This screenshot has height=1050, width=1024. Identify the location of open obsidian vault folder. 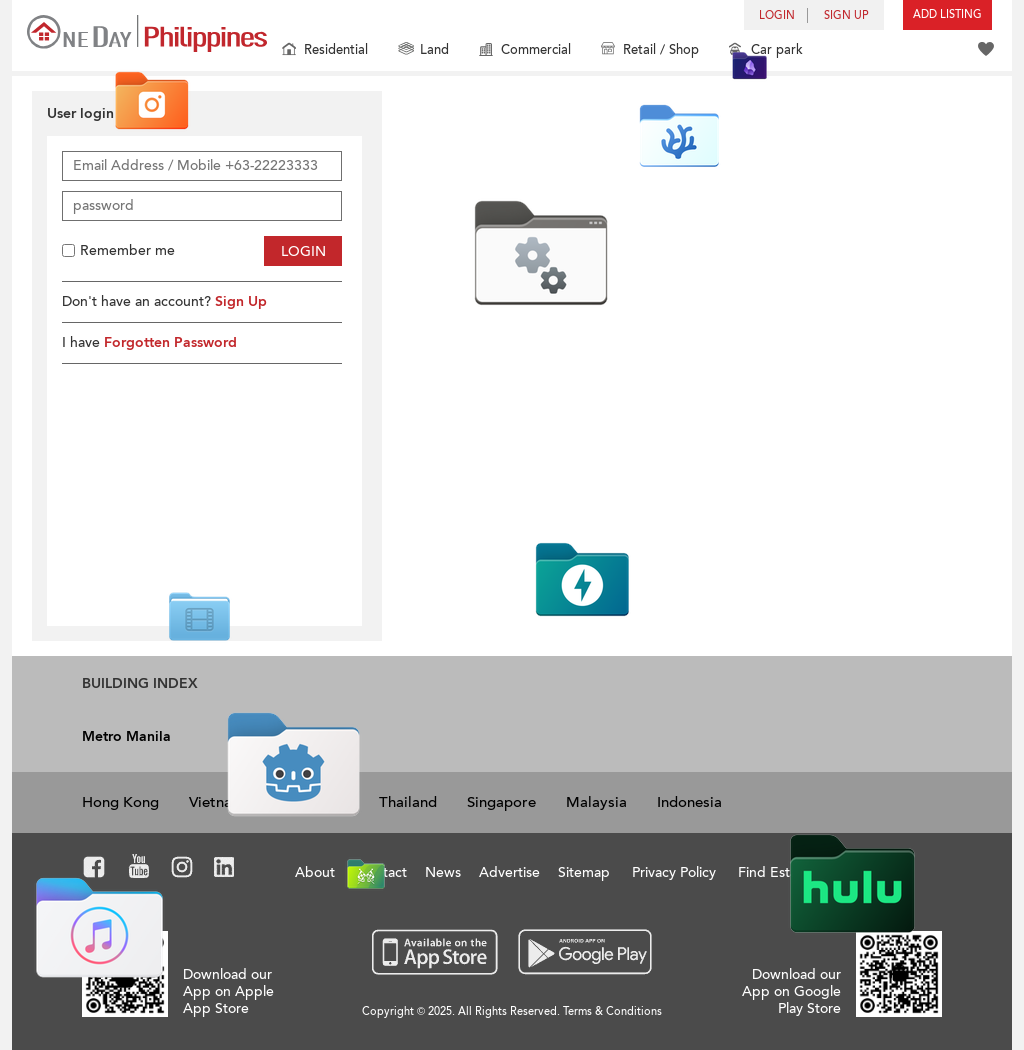
(749, 66).